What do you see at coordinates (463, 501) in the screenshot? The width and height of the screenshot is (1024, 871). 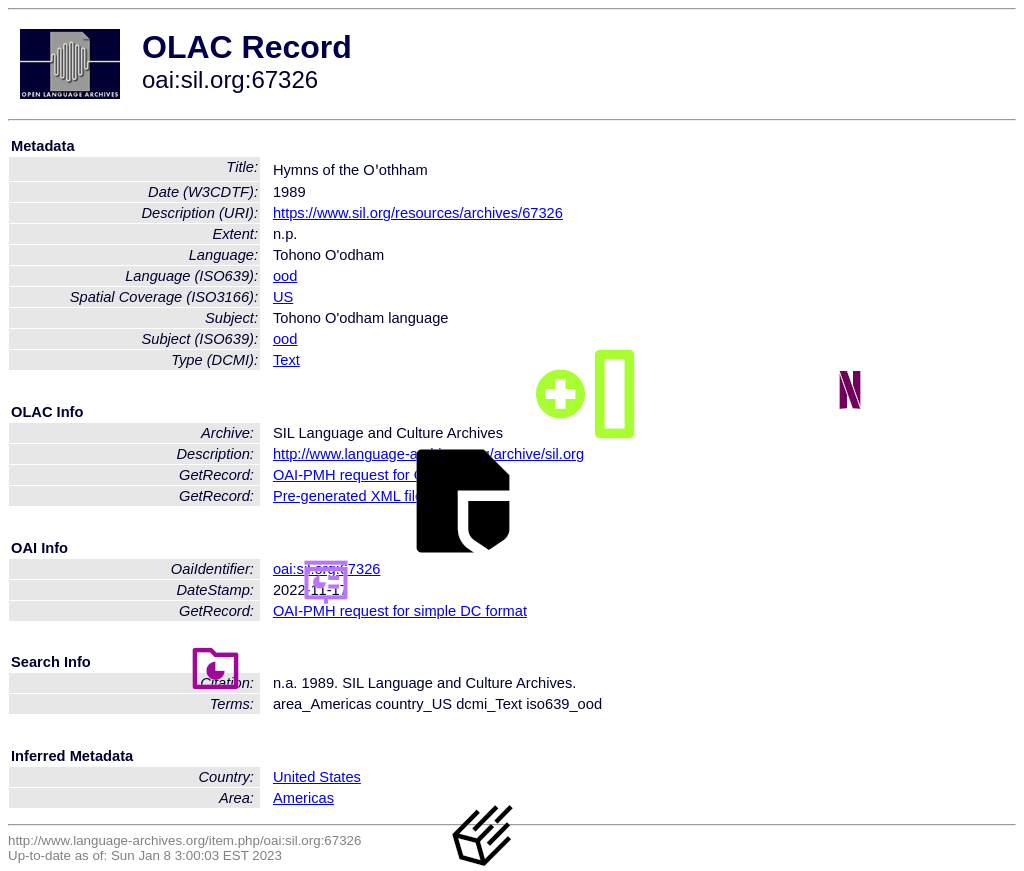 I see `indicates a protected or secure file` at bounding box center [463, 501].